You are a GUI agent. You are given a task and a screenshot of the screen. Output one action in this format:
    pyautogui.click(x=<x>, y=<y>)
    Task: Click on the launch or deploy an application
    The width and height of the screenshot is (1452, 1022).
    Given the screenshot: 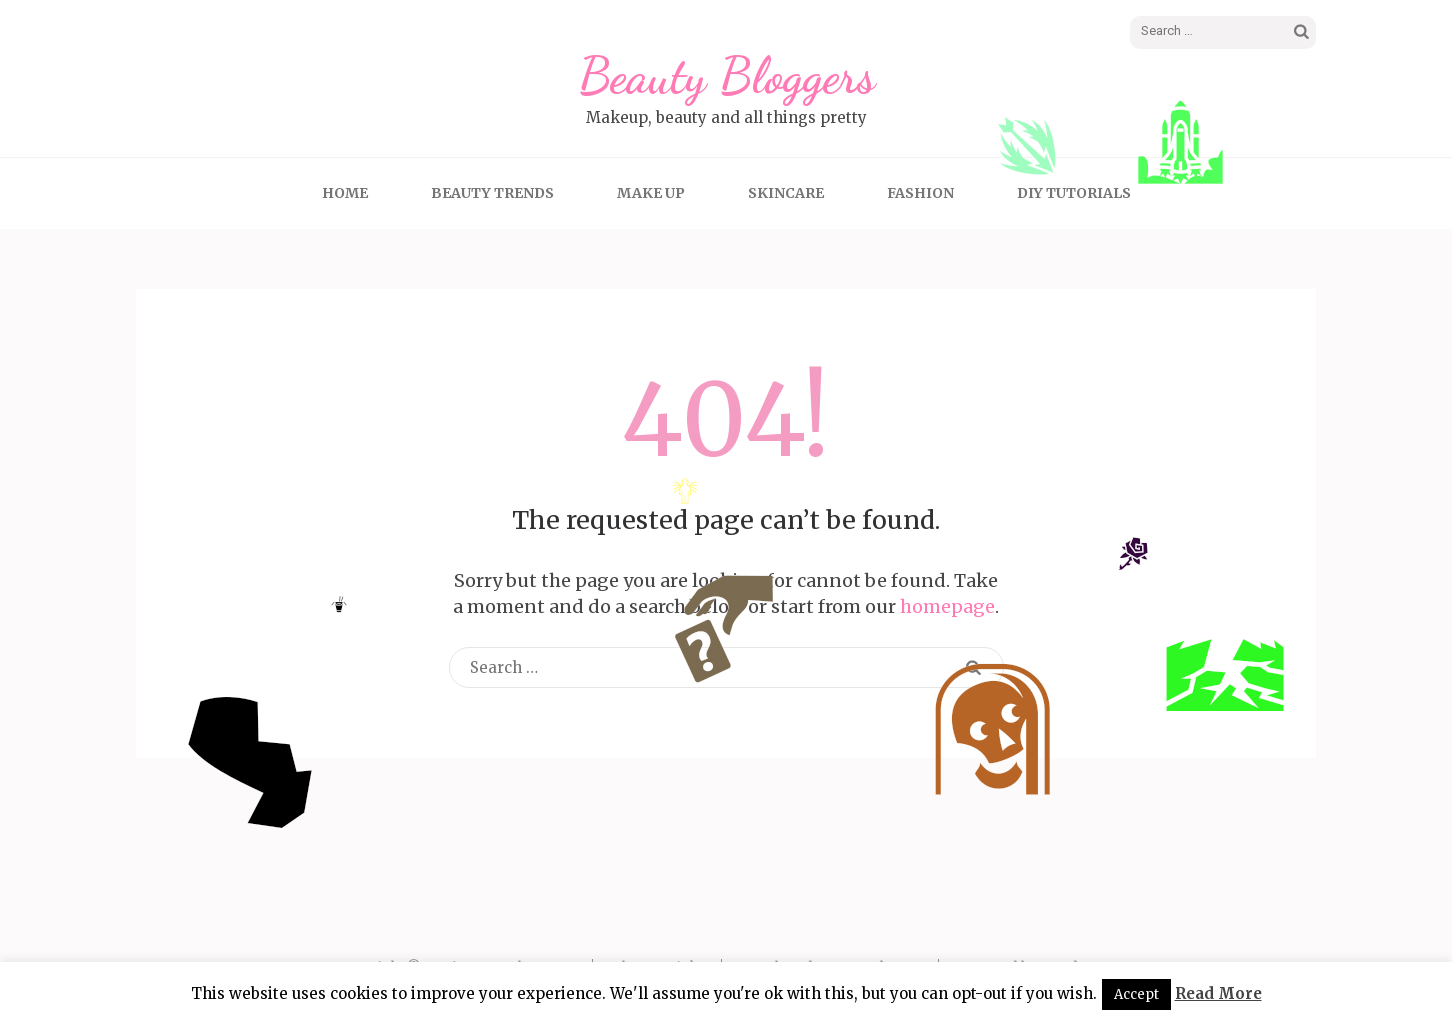 What is the action you would take?
    pyautogui.click(x=1180, y=141)
    